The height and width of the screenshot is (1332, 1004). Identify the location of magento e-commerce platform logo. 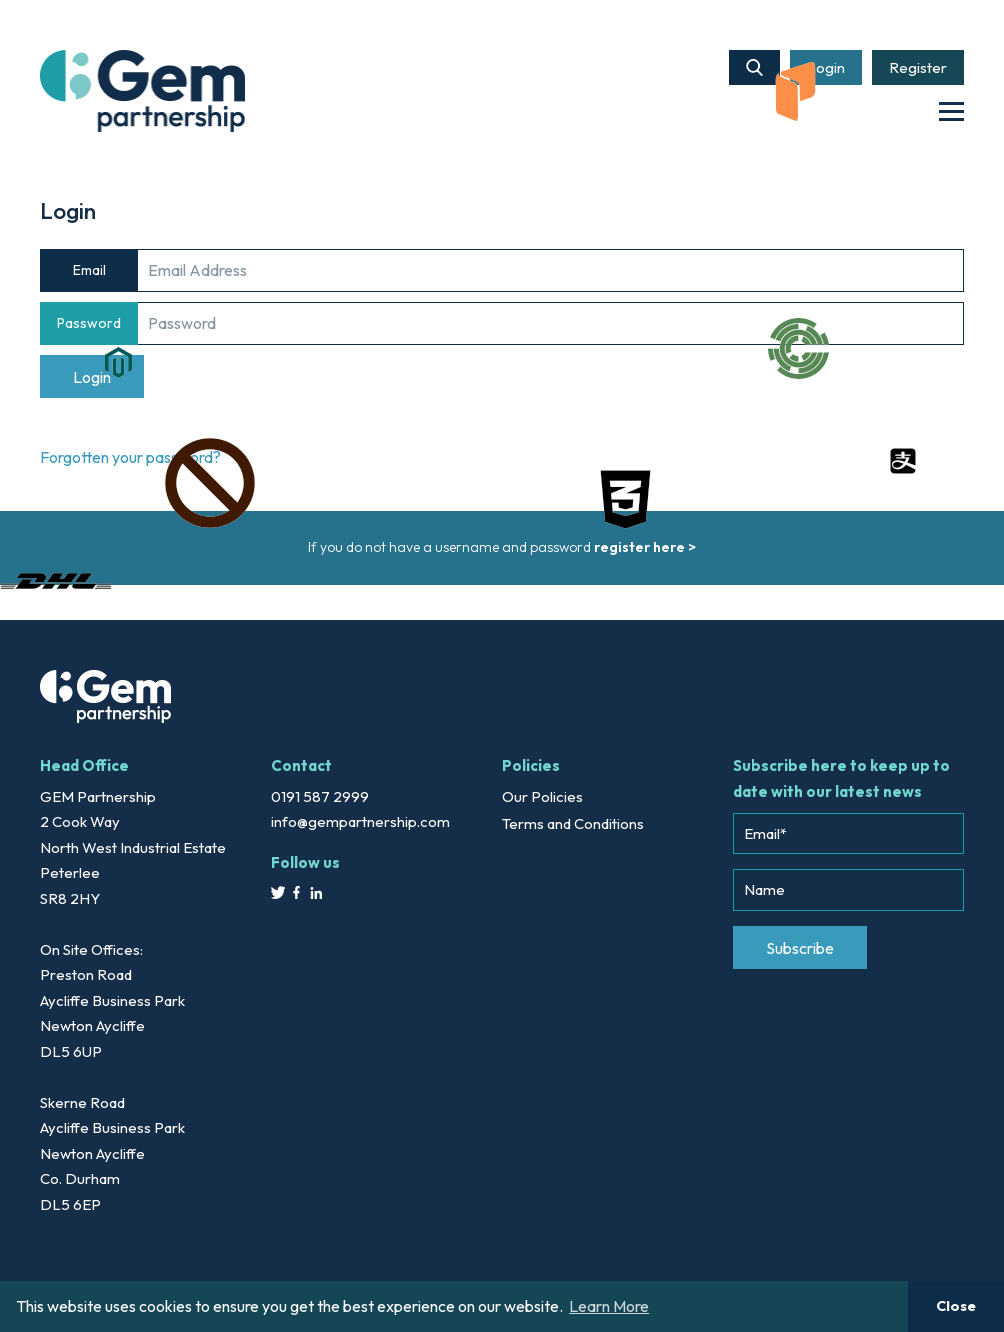
(118, 362).